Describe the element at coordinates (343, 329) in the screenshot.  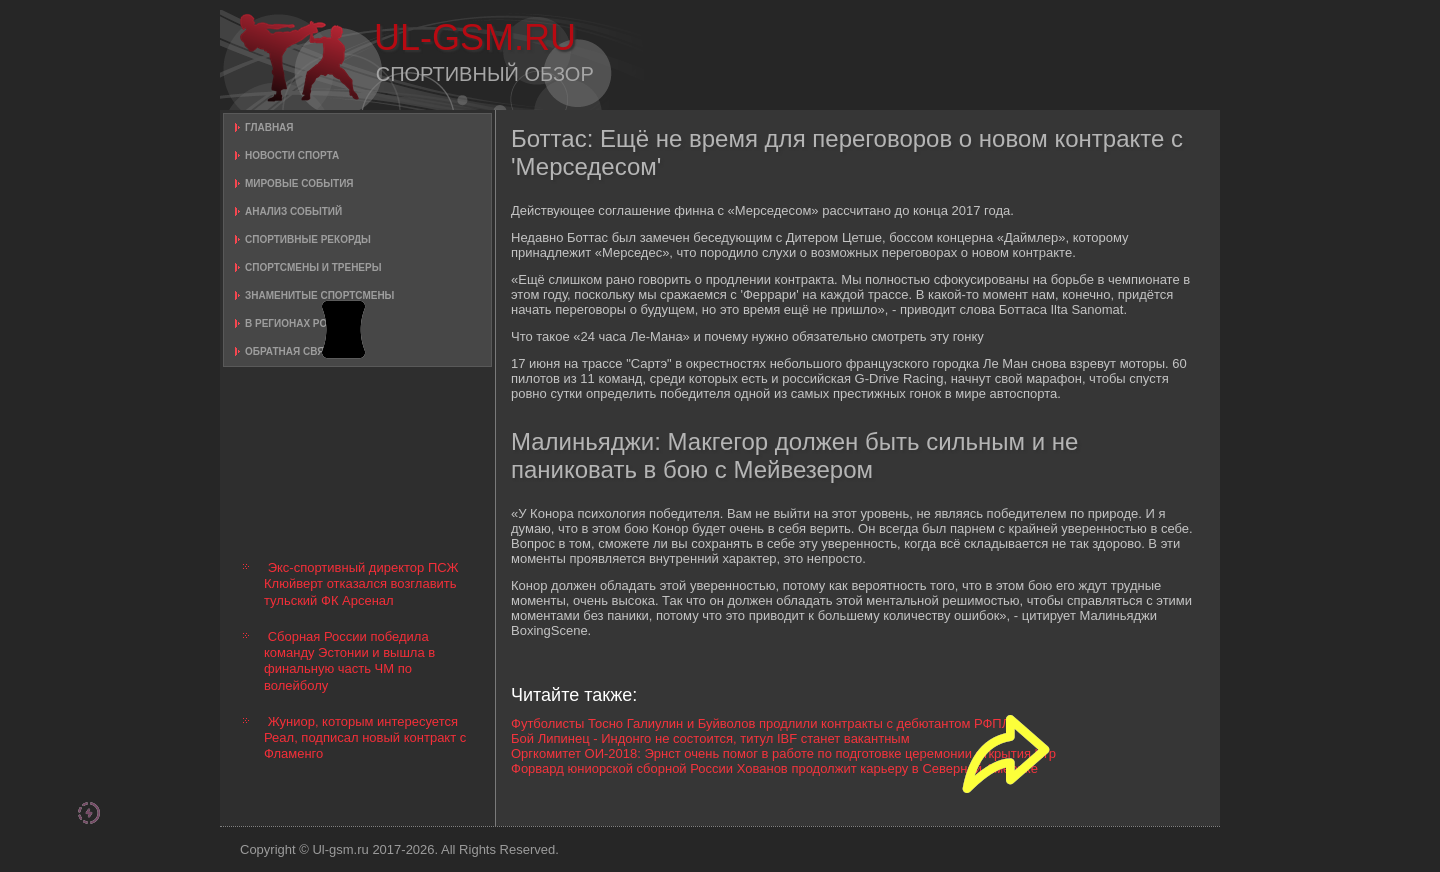
I see `switch to vertical panorama mode` at that location.